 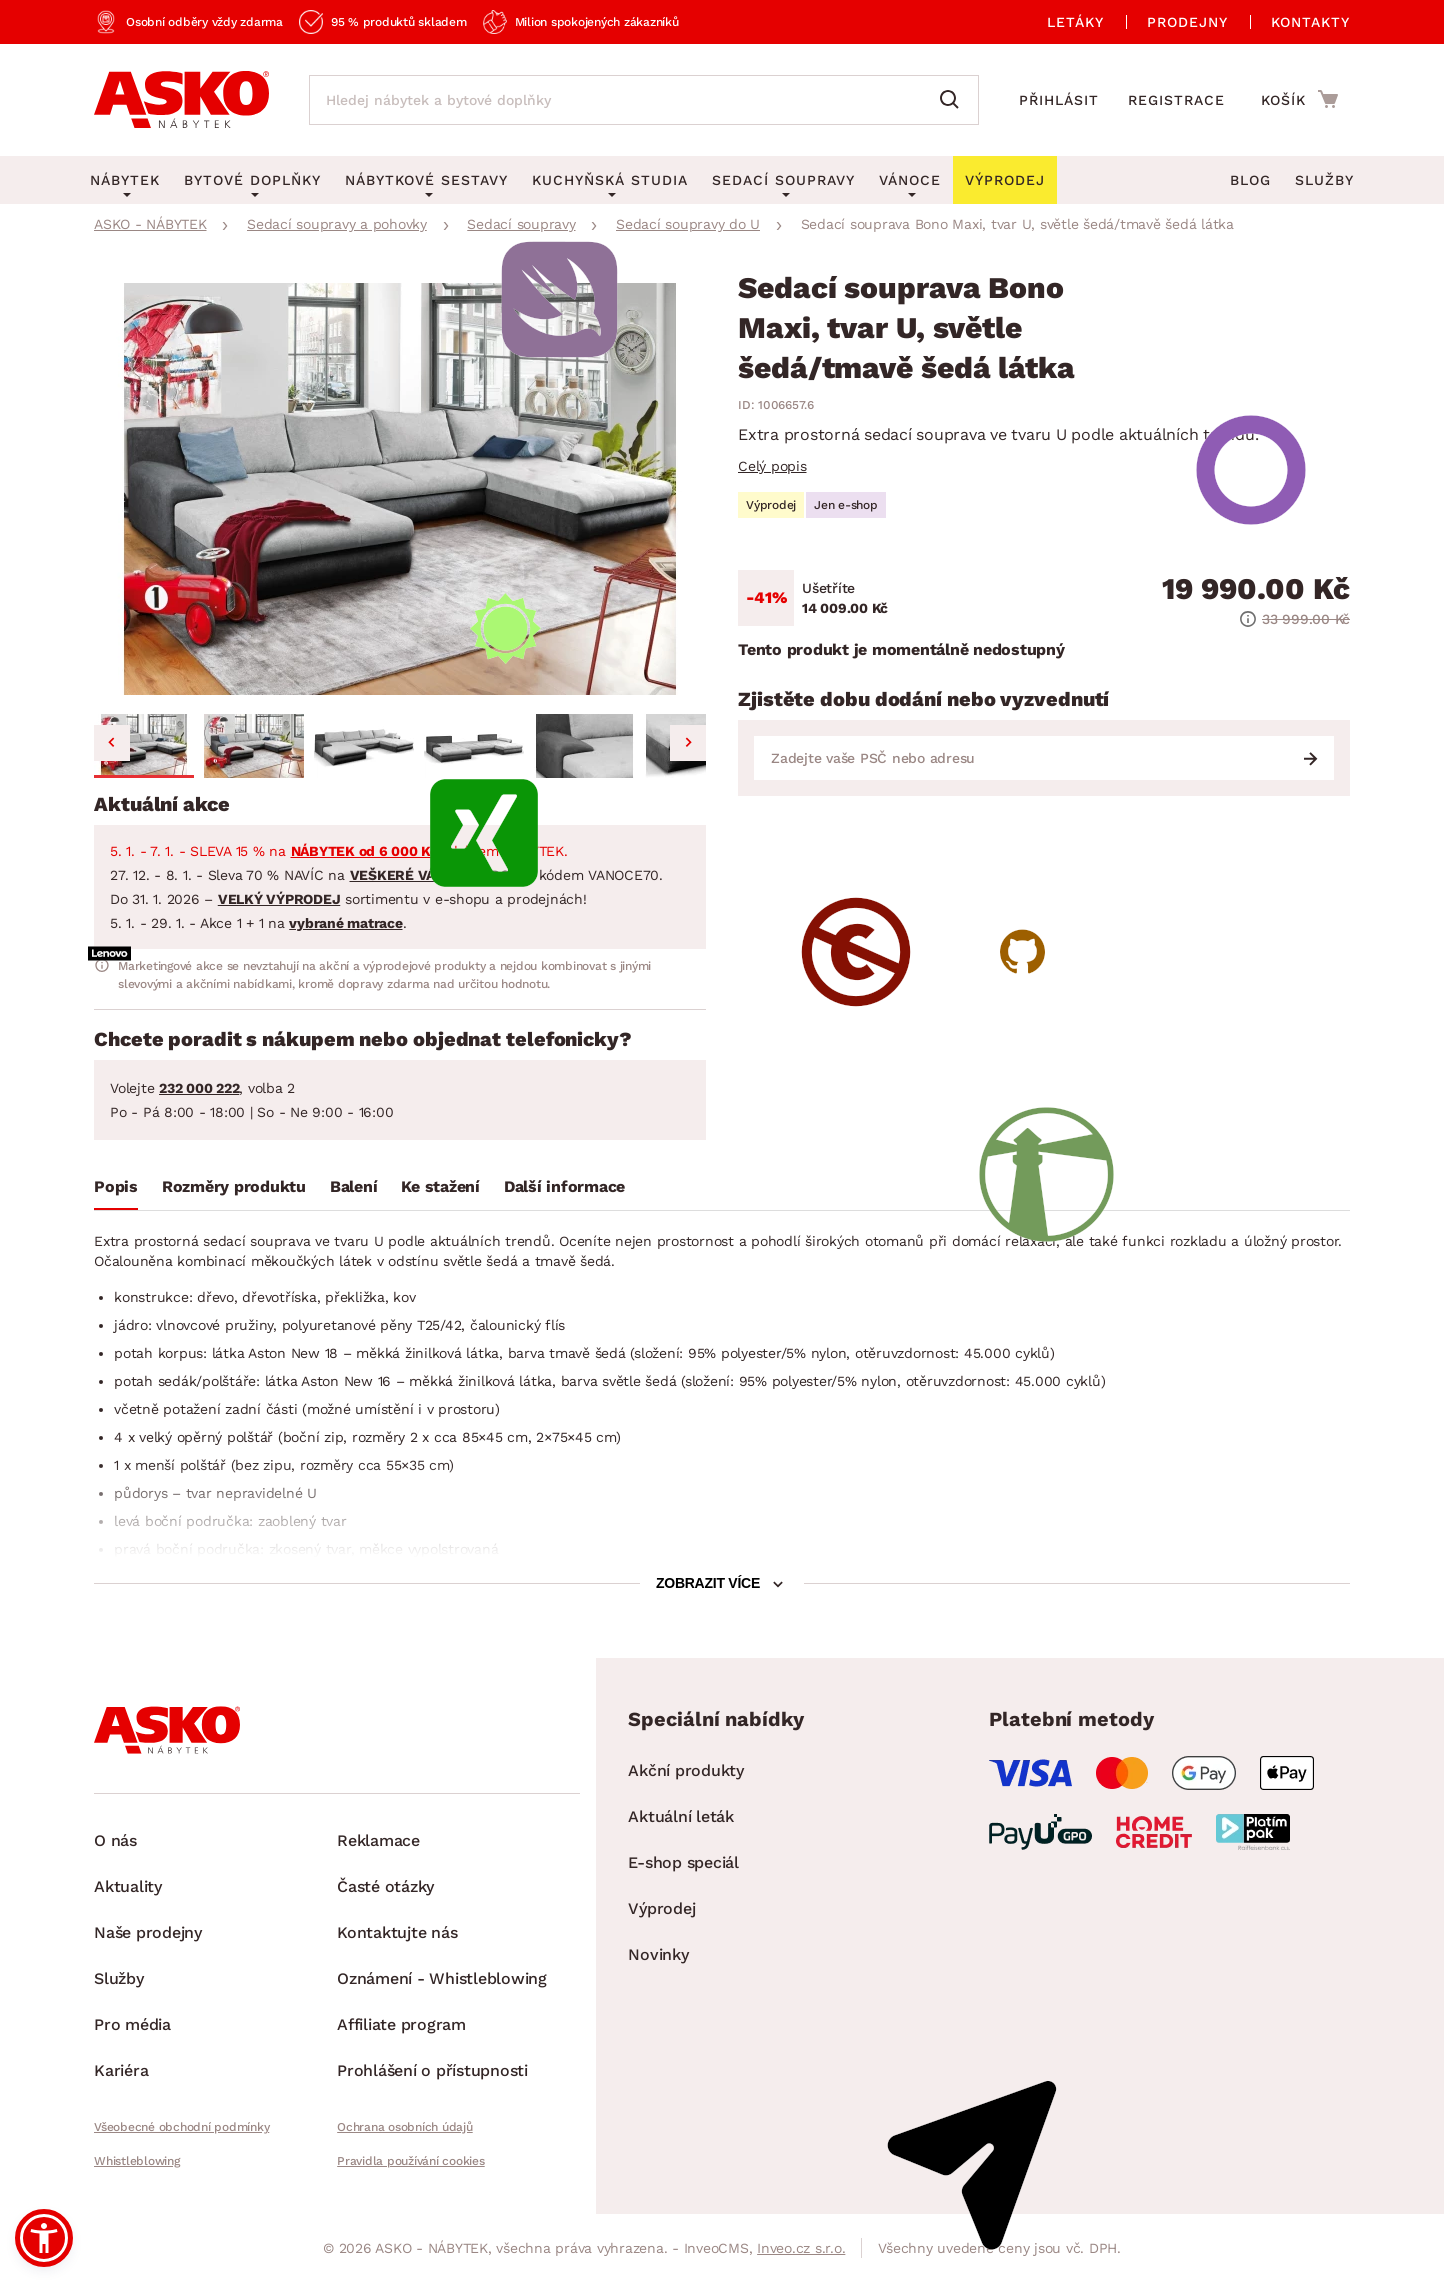 What do you see at coordinates (856, 952) in the screenshot?
I see `indicates public domain content with no copyright restrictions` at bounding box center [856, 952].